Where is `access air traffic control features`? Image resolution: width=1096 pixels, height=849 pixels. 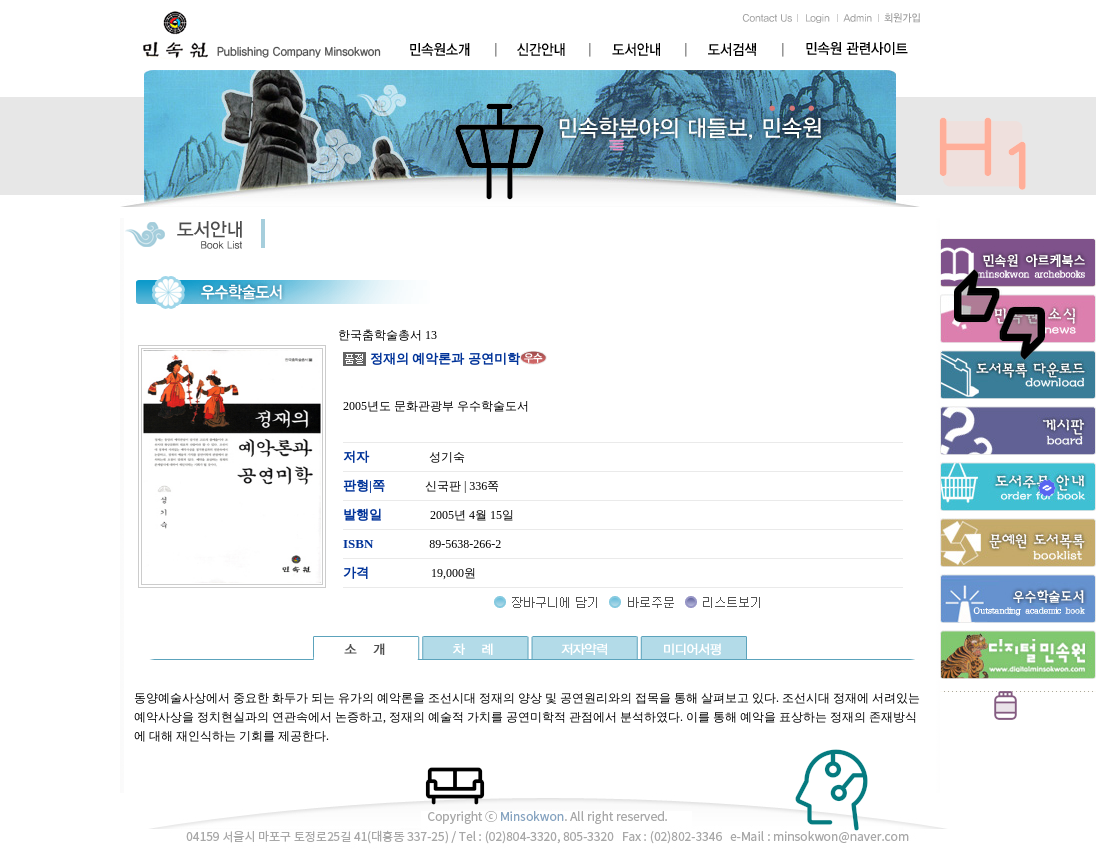 access air traffic control features is located at coordinates (499, 151).